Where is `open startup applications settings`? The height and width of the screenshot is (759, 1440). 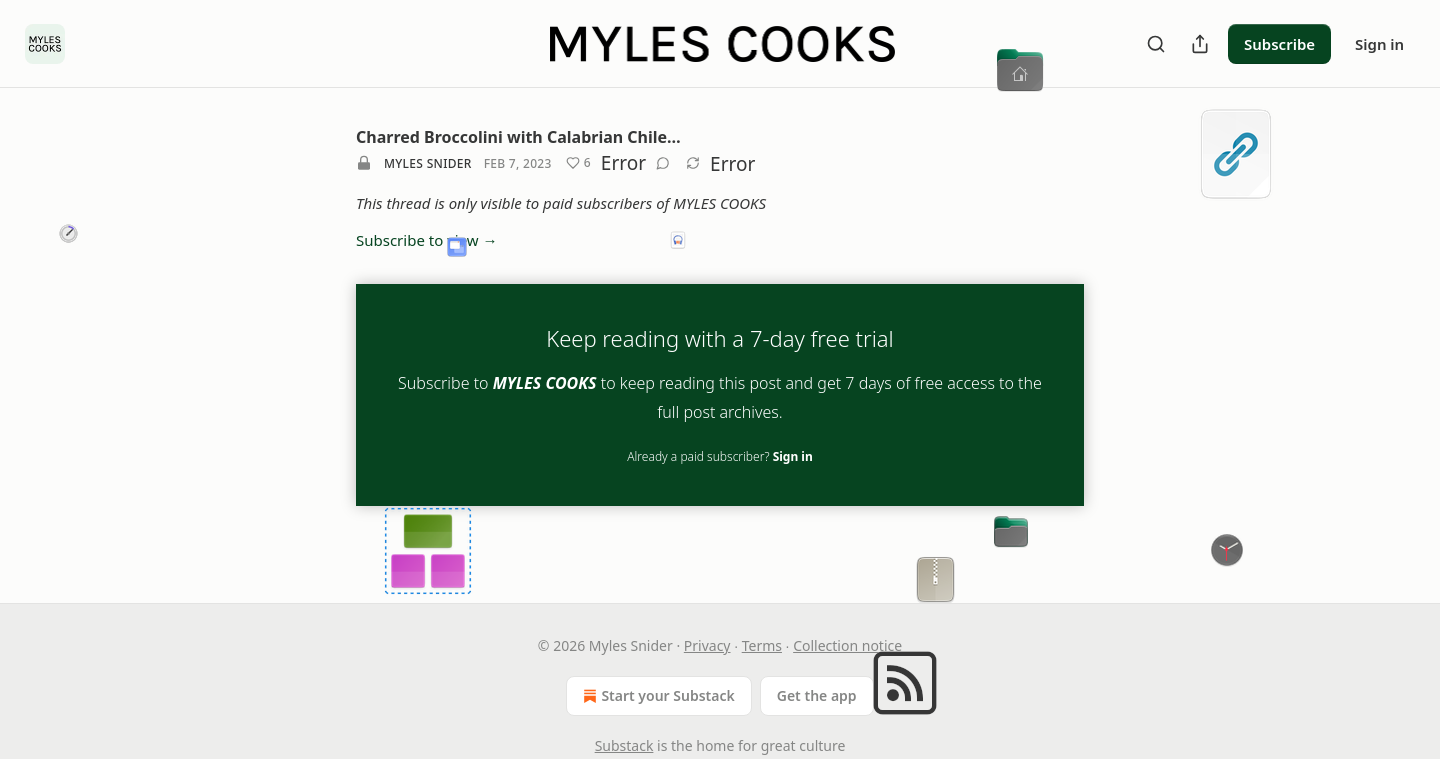
open startup applications settings is located at coordinates (457, 247).